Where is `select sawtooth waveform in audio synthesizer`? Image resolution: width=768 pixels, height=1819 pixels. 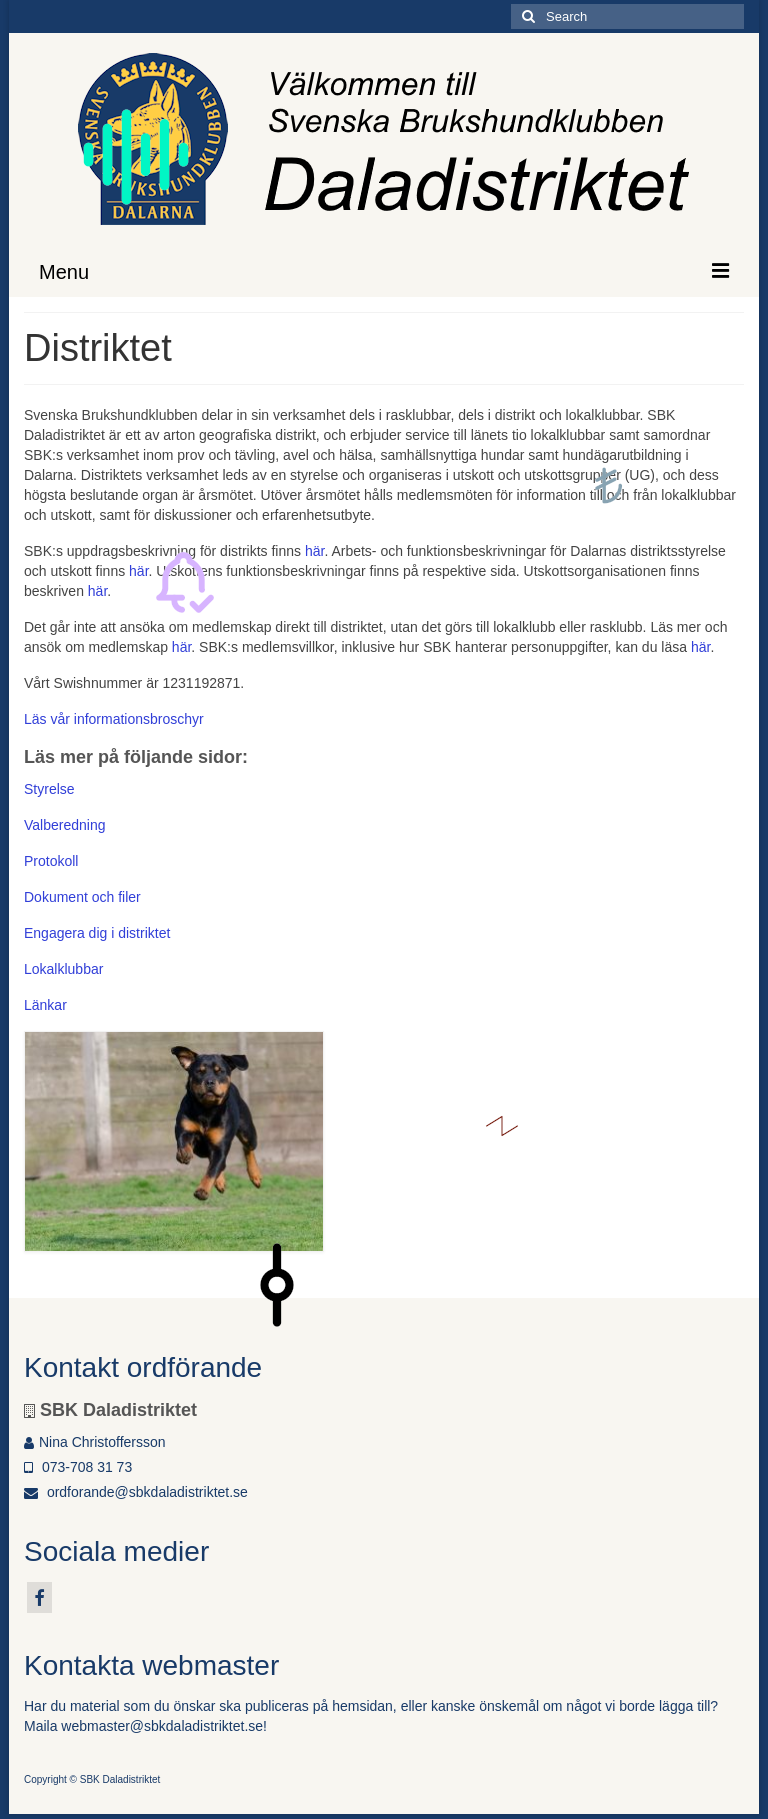
select sawtooth waveform in audio synthesizer is located at coordinates (502, 1126).